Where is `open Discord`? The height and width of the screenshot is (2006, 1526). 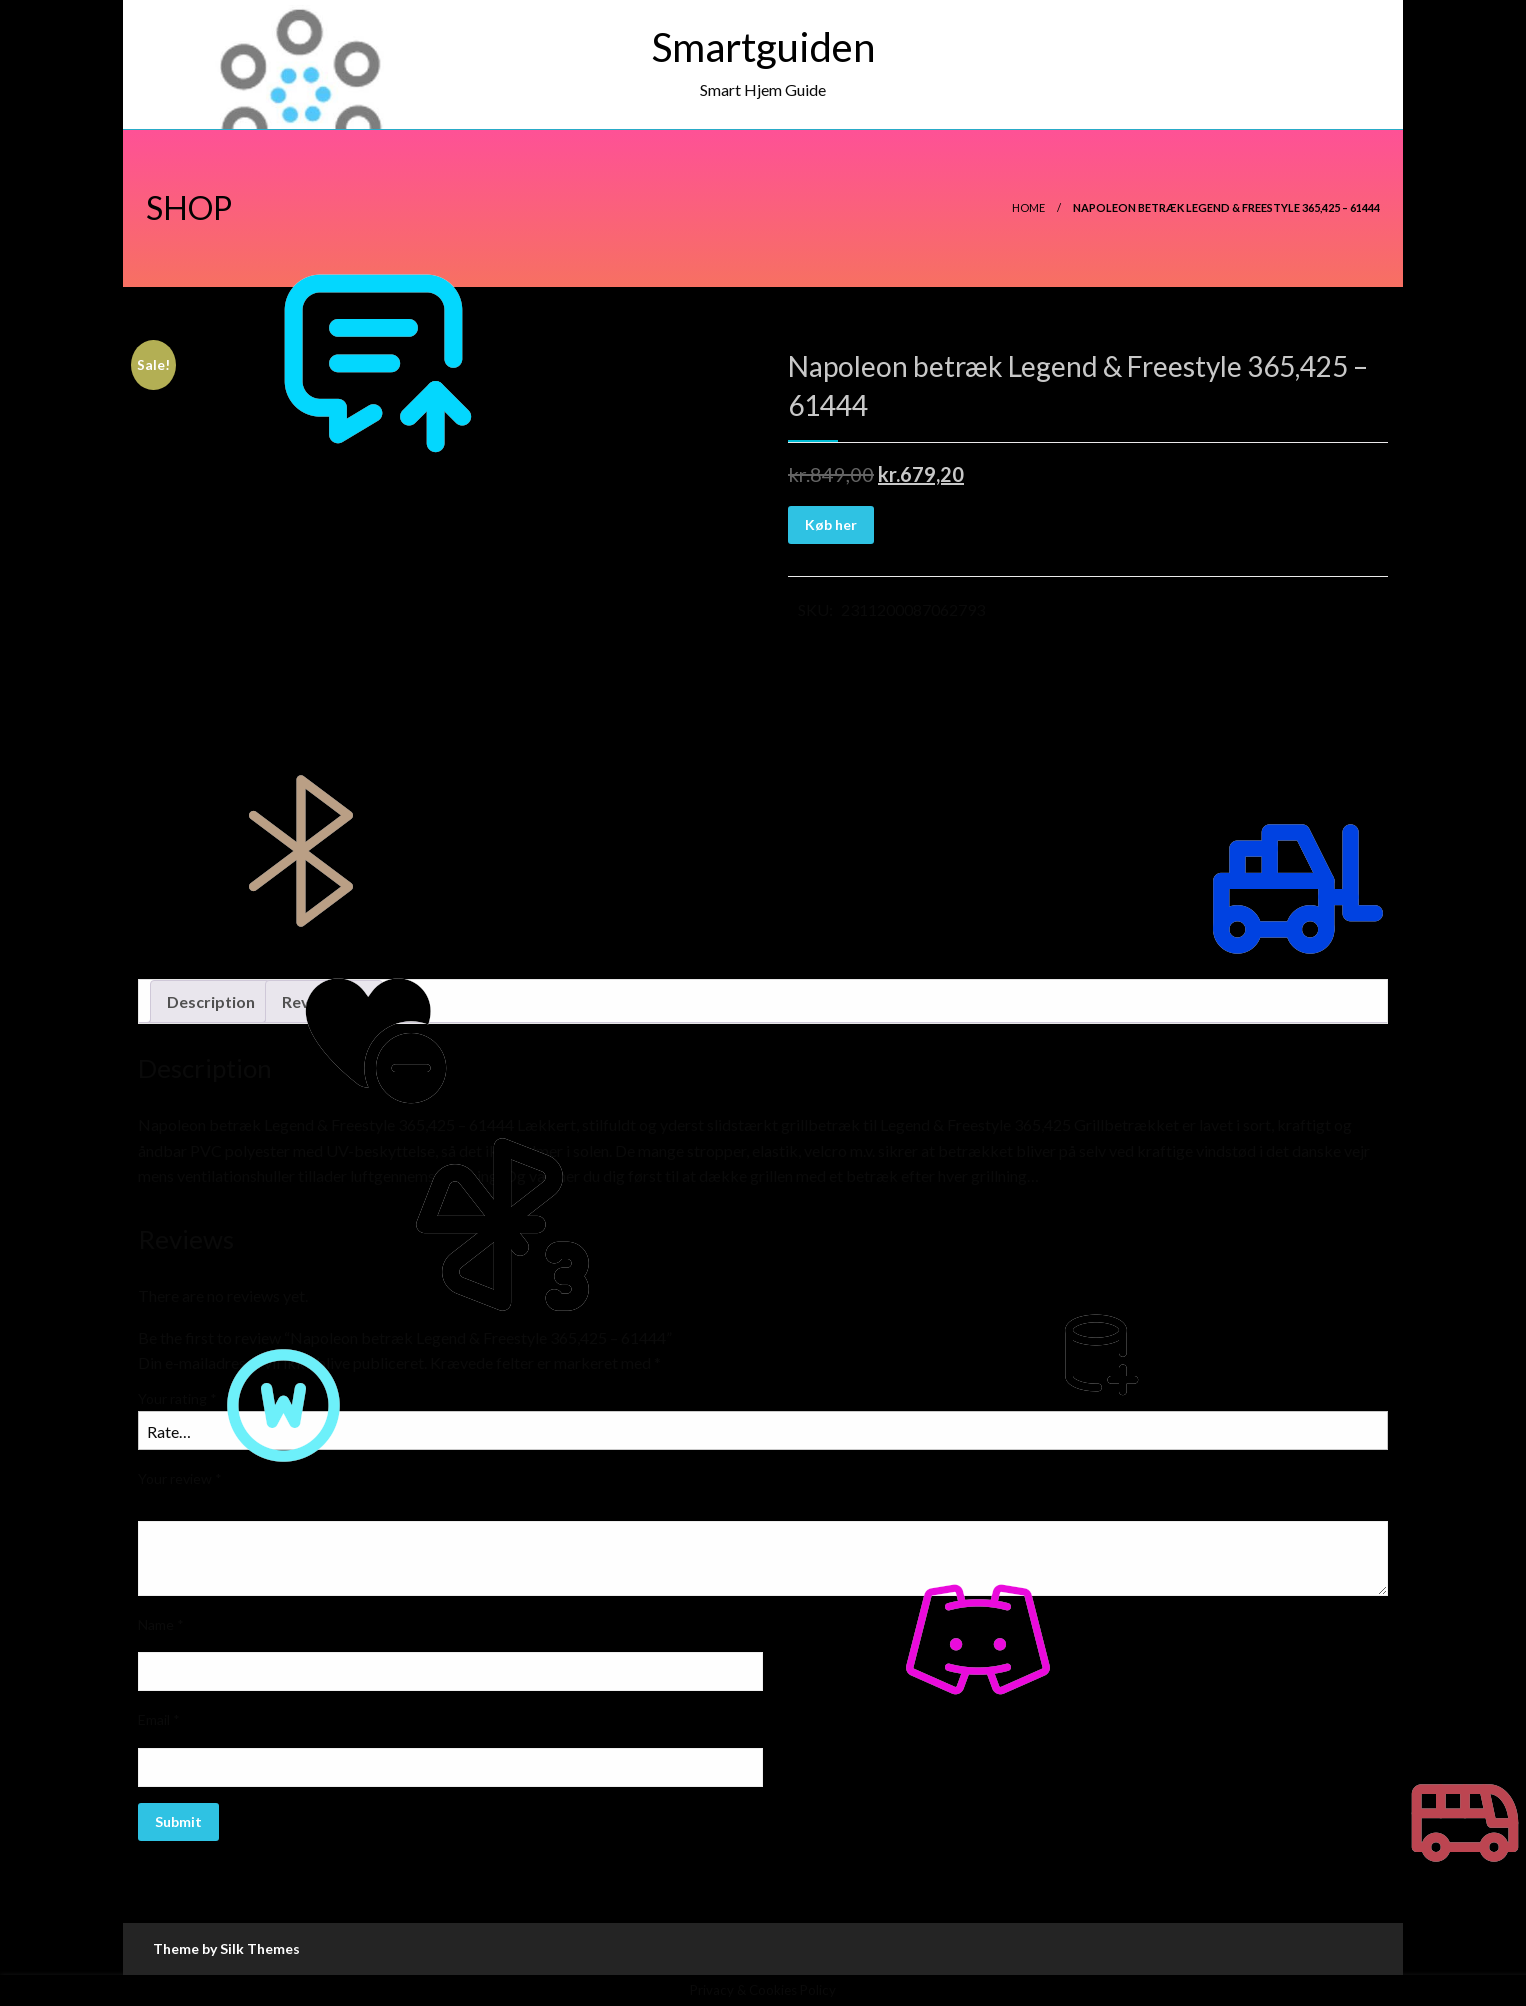 open Discord is located at coordinates (978, 1637).